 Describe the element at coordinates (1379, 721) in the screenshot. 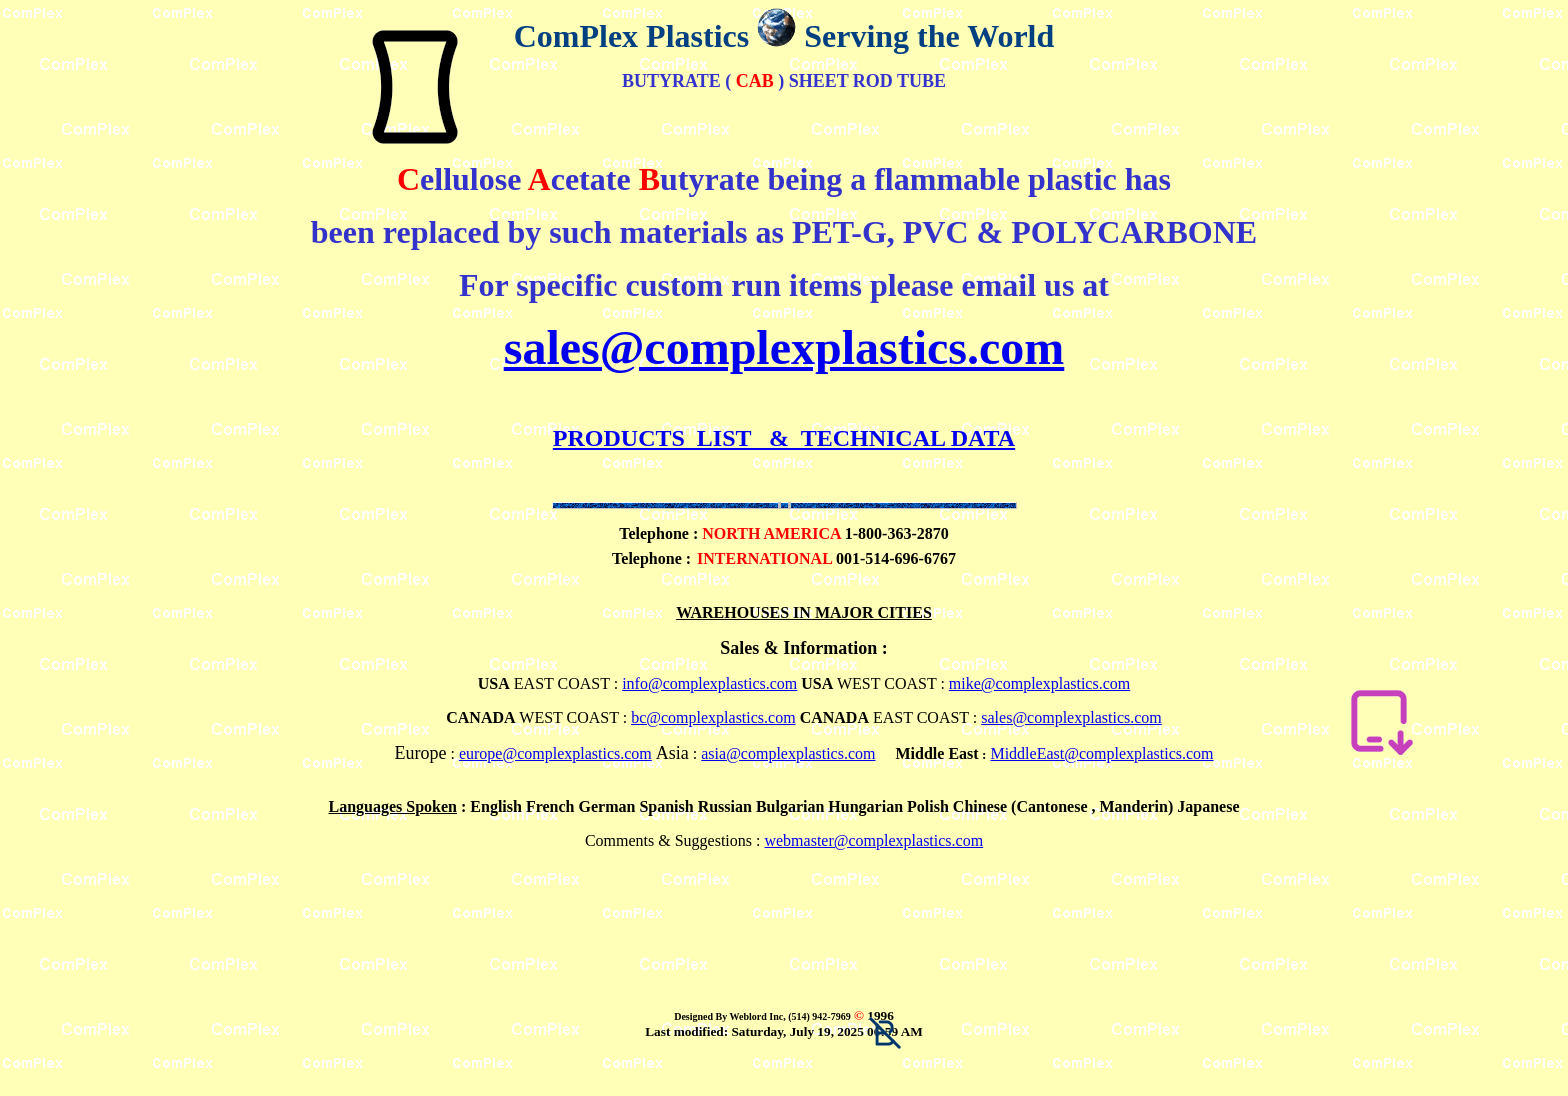

I see `download content to iPad` at that location.